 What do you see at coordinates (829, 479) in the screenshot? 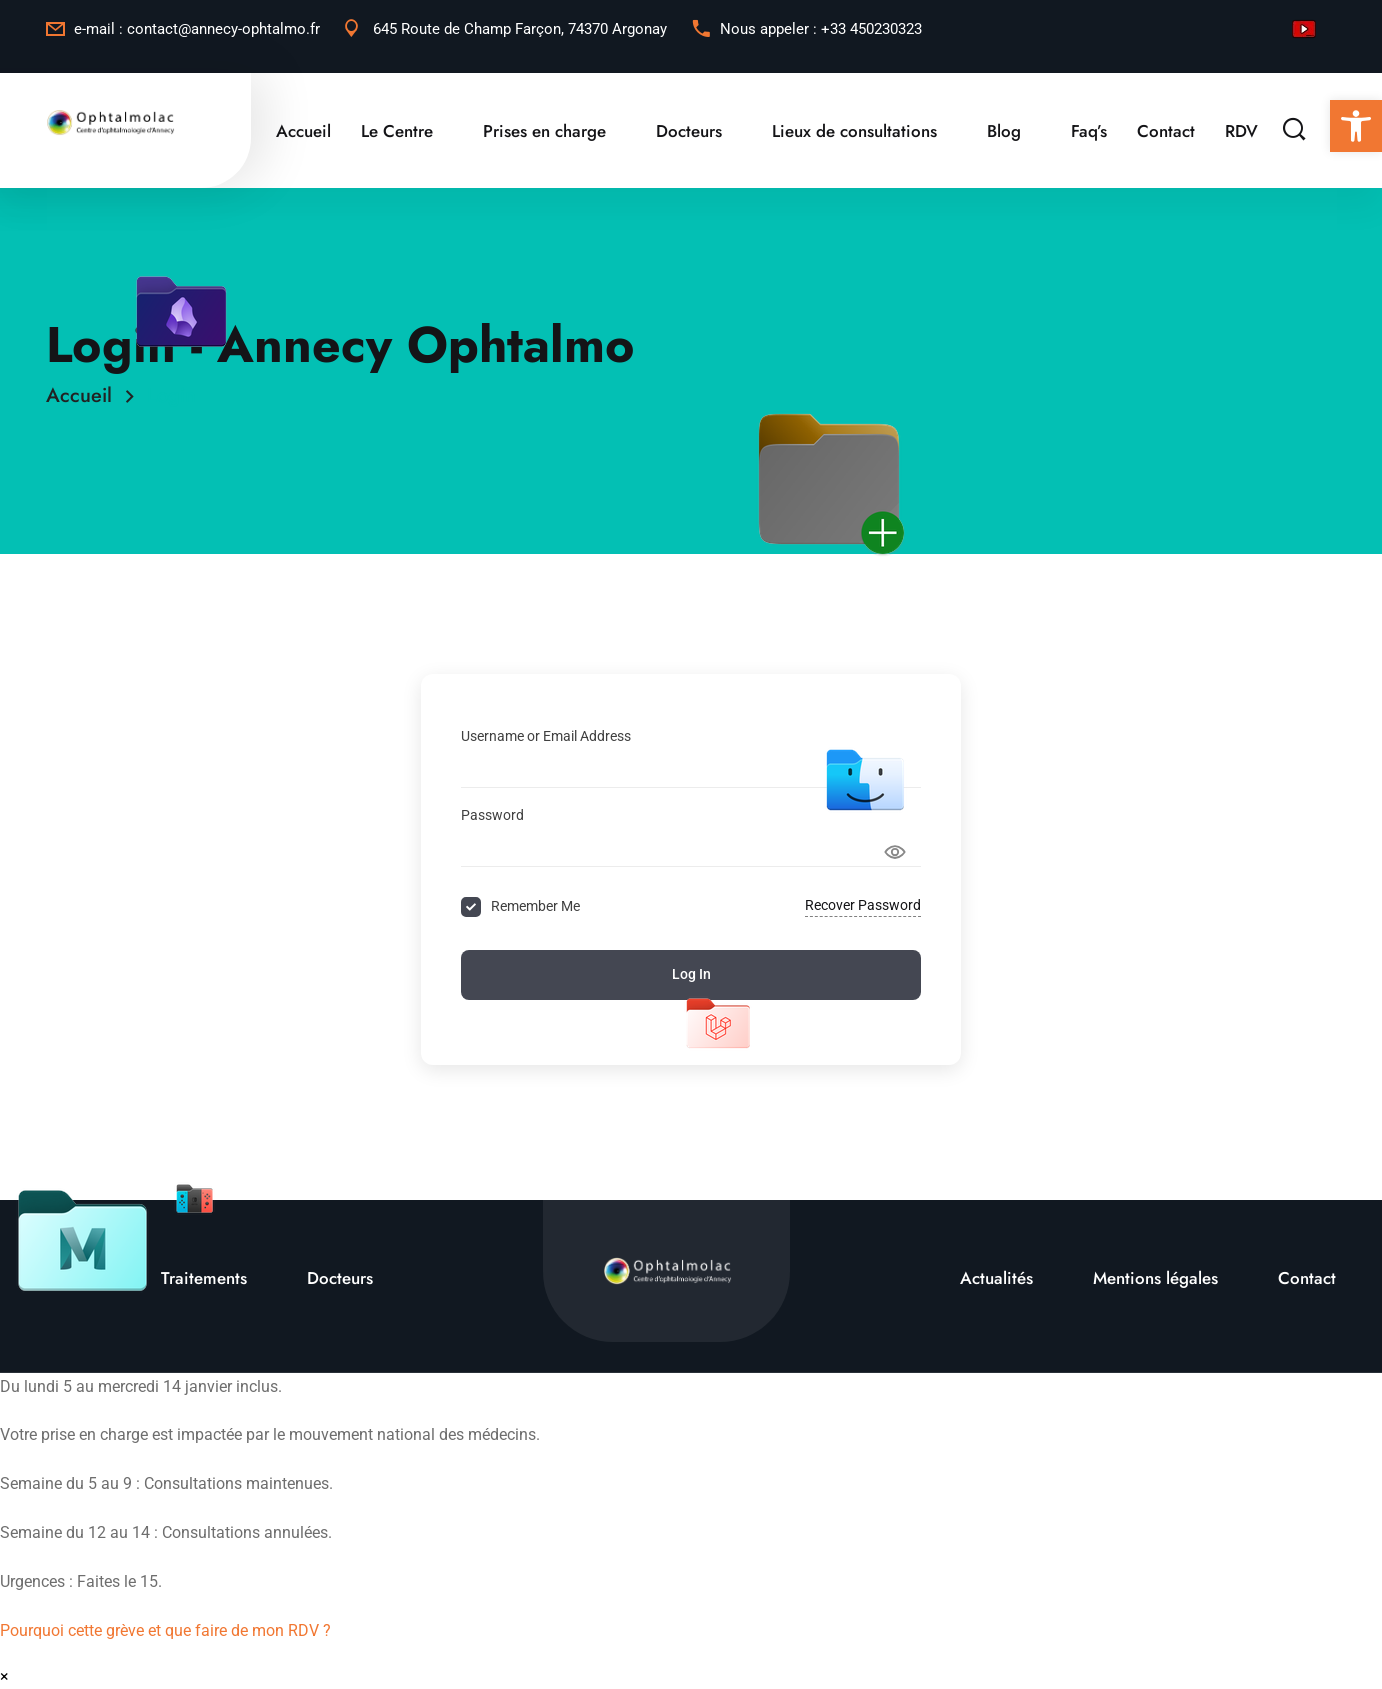
I see `create a new folder` at bounding box center [829, 479].